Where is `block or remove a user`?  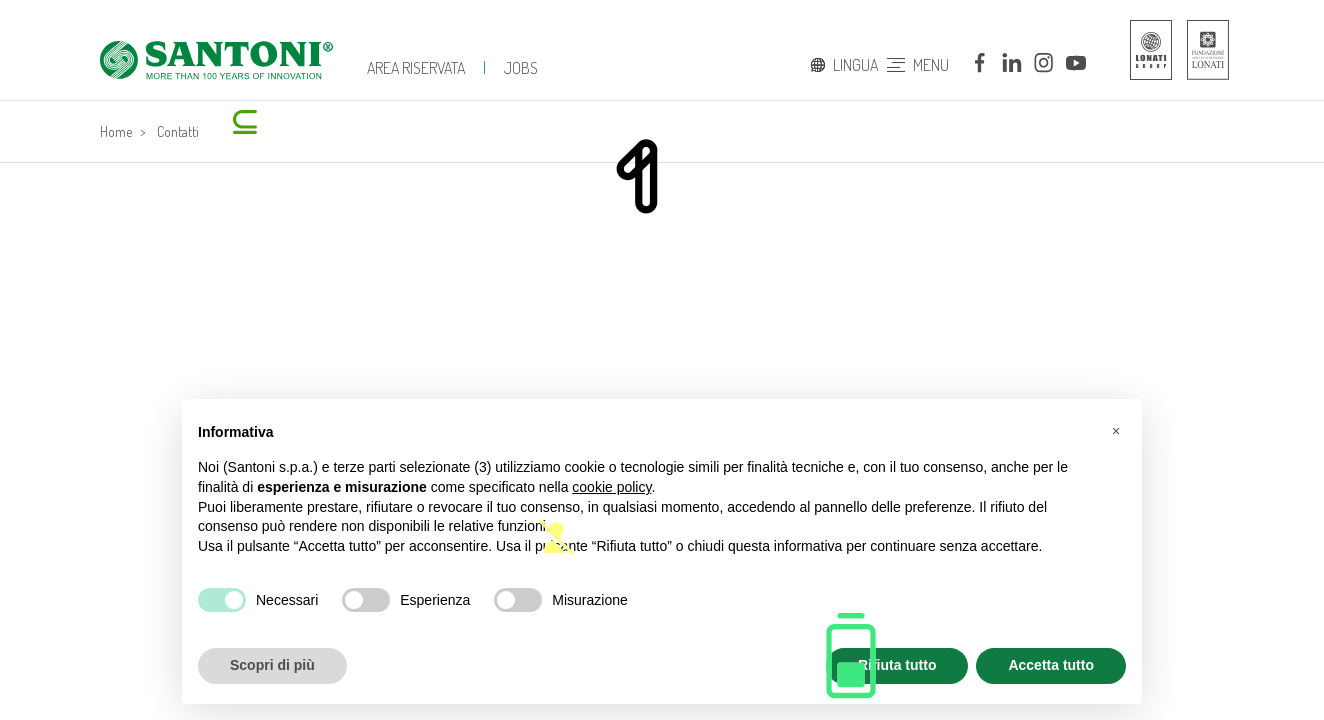 block or remove a user is located at coordinates (556, 537).